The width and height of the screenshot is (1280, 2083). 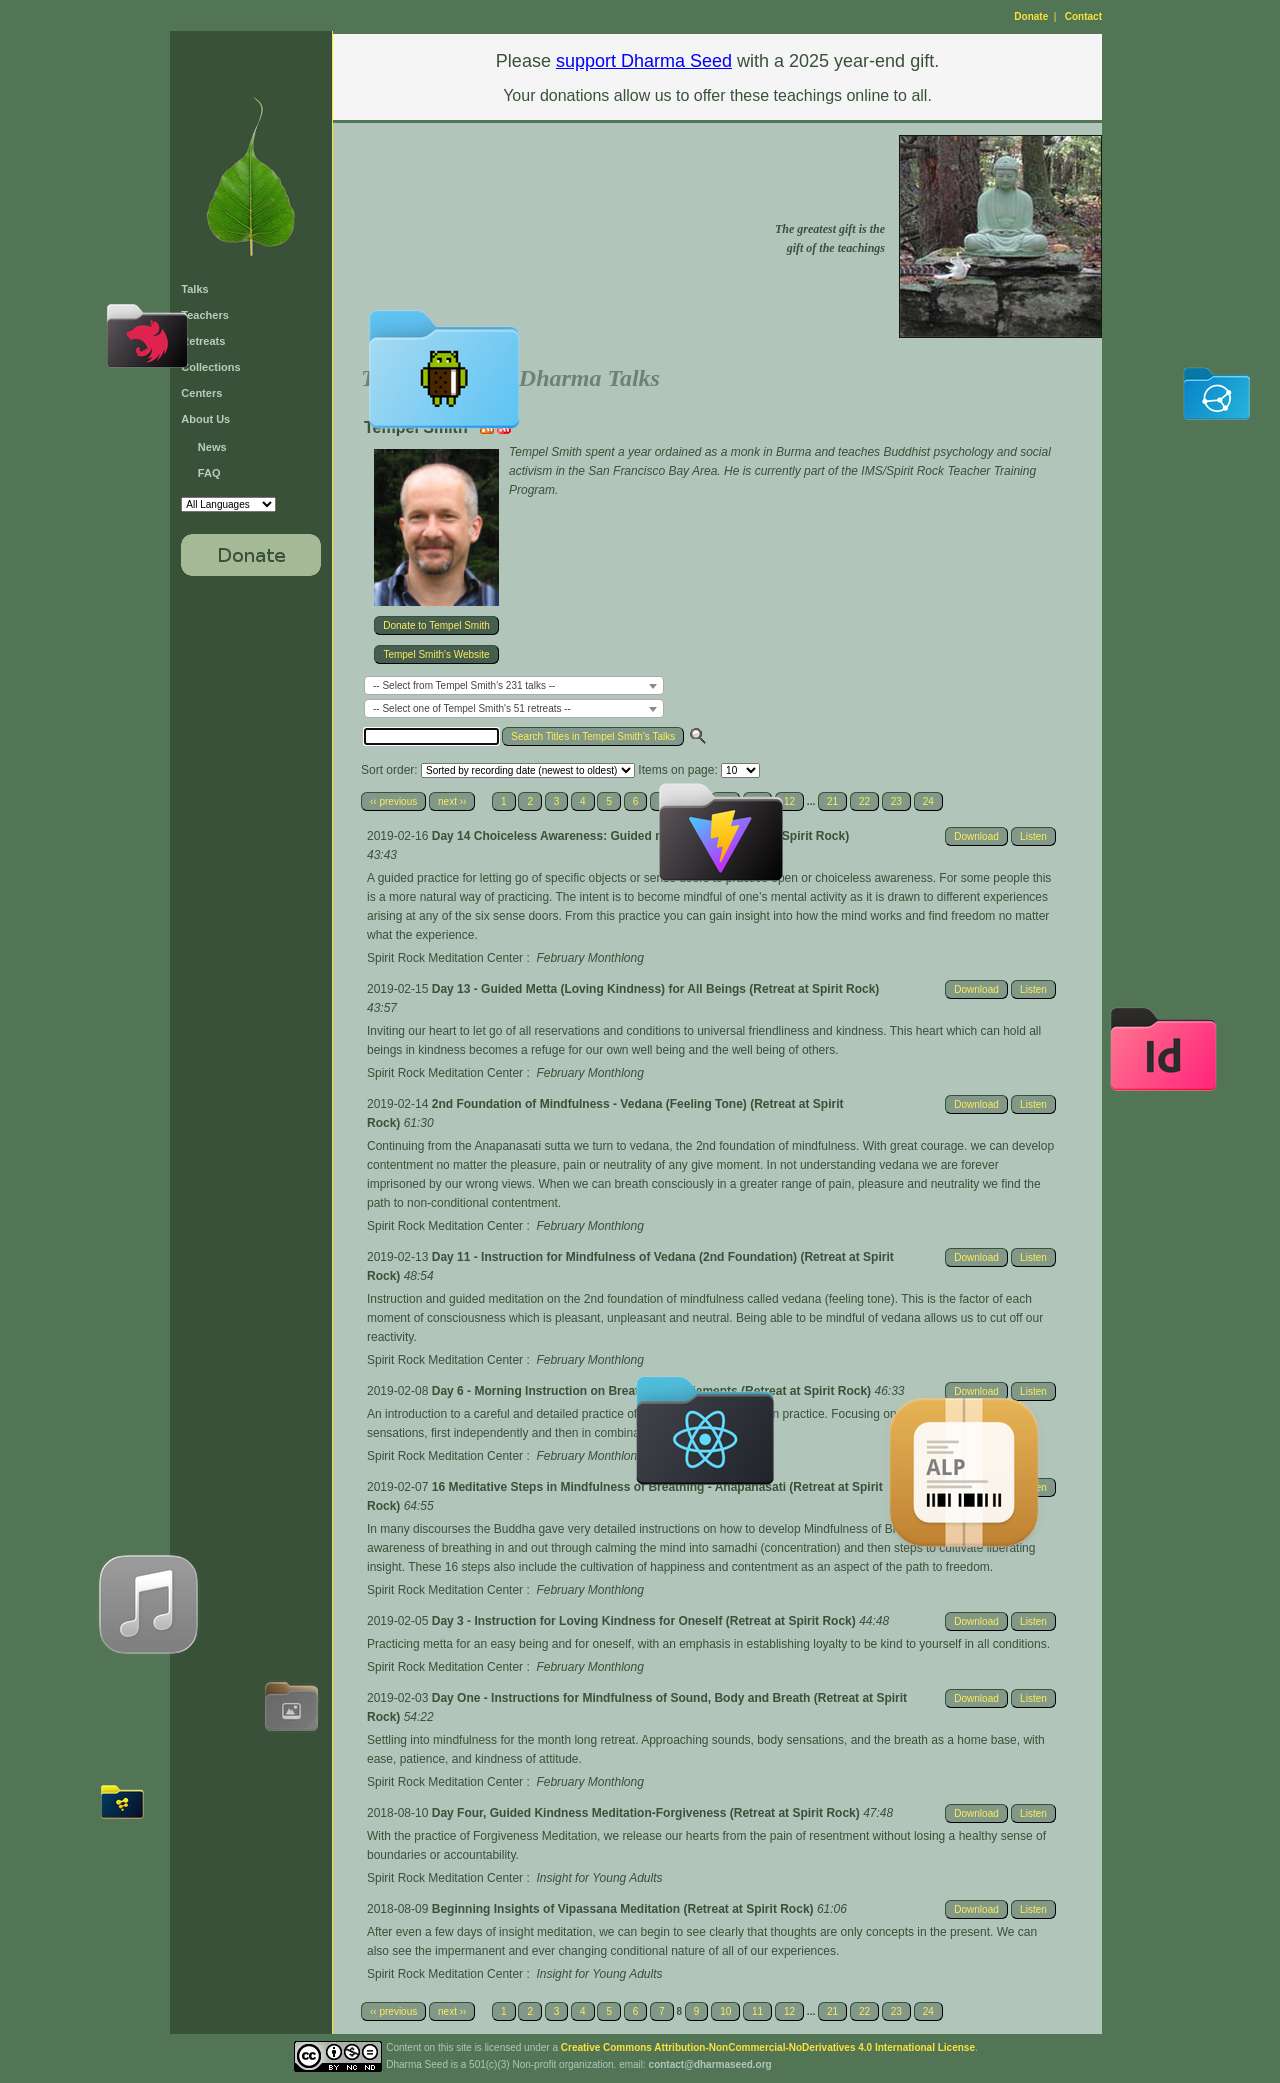 What do you see at coordinates (147, 338) in the screenshot?
I see `open NestJS project folder` at bounding box center [147, 338].